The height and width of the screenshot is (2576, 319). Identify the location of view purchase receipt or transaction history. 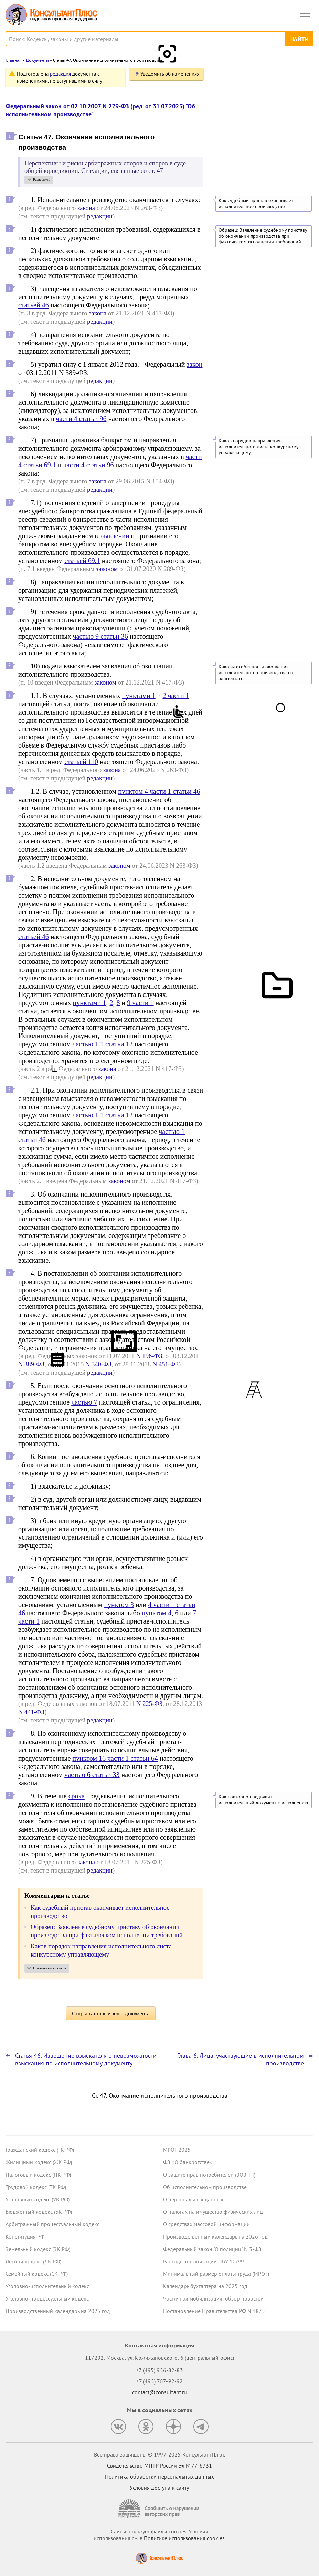
(57, 1359).